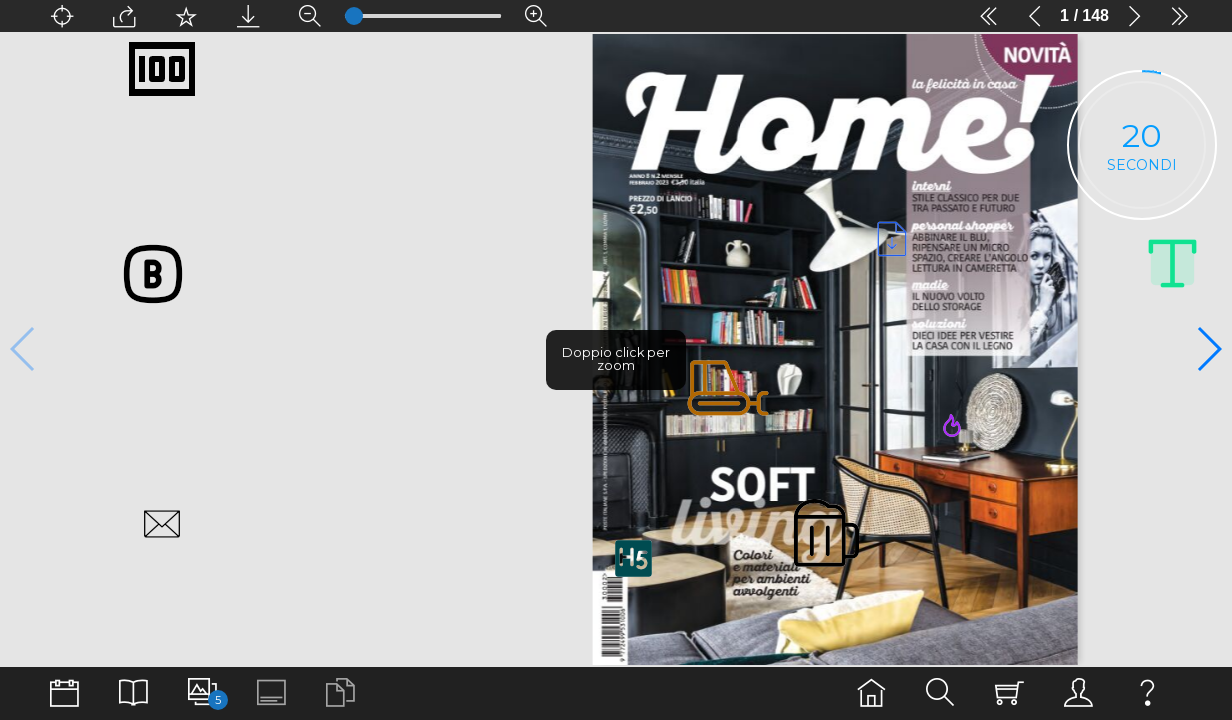 The width and height of the screenshot is (1232, 720). I want to click on view nearby bars or breweries, so click(822, 535).